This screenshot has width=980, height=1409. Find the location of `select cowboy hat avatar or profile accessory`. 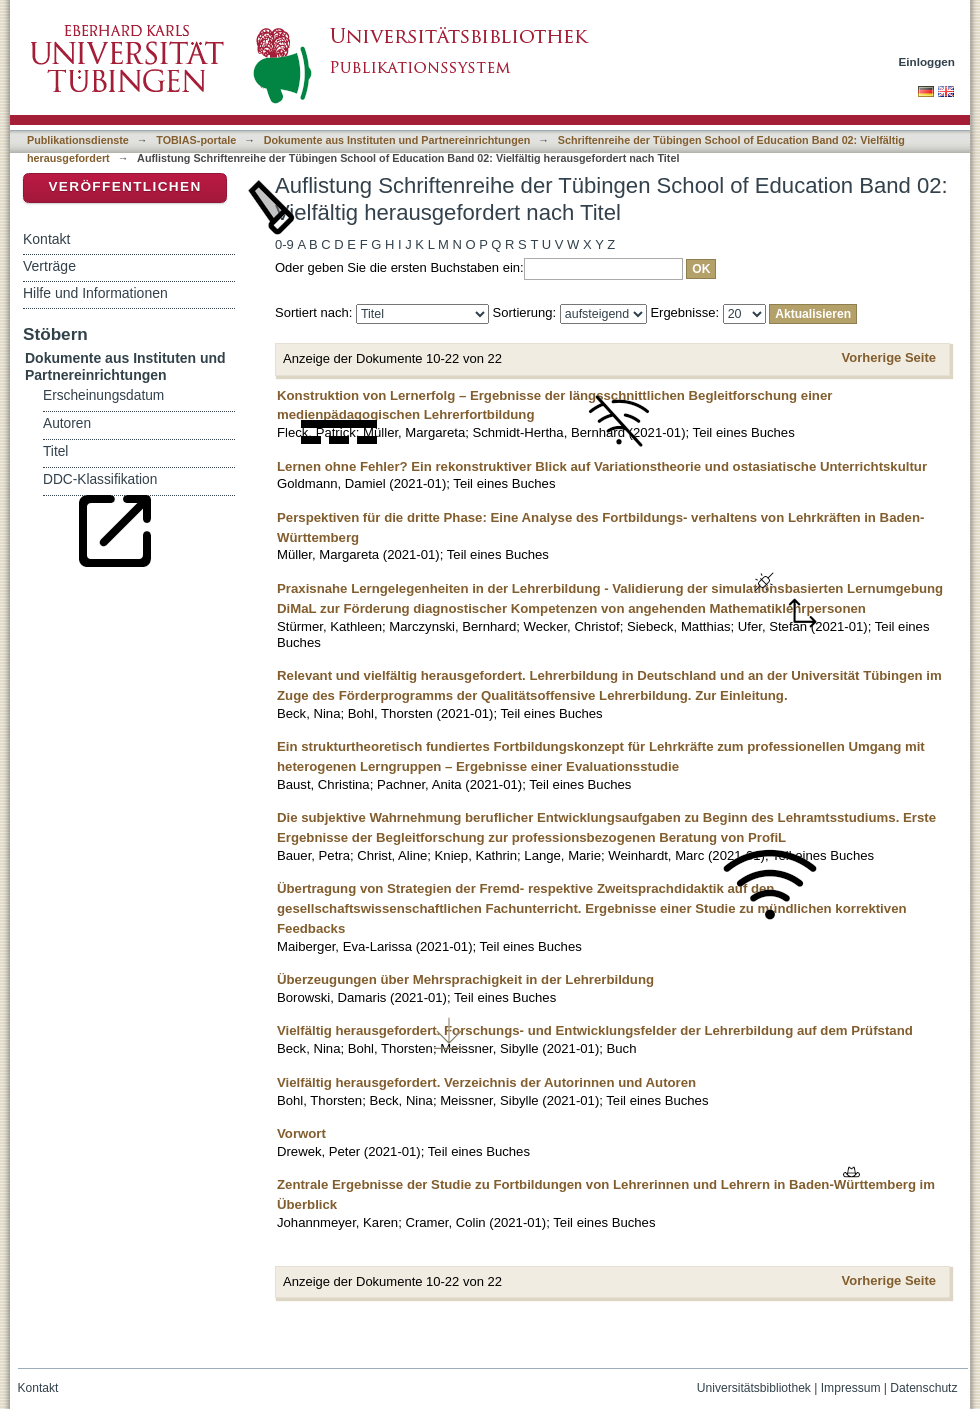

select cowboy hat avatar or profile accessory is located at coordinates (851, 1172).